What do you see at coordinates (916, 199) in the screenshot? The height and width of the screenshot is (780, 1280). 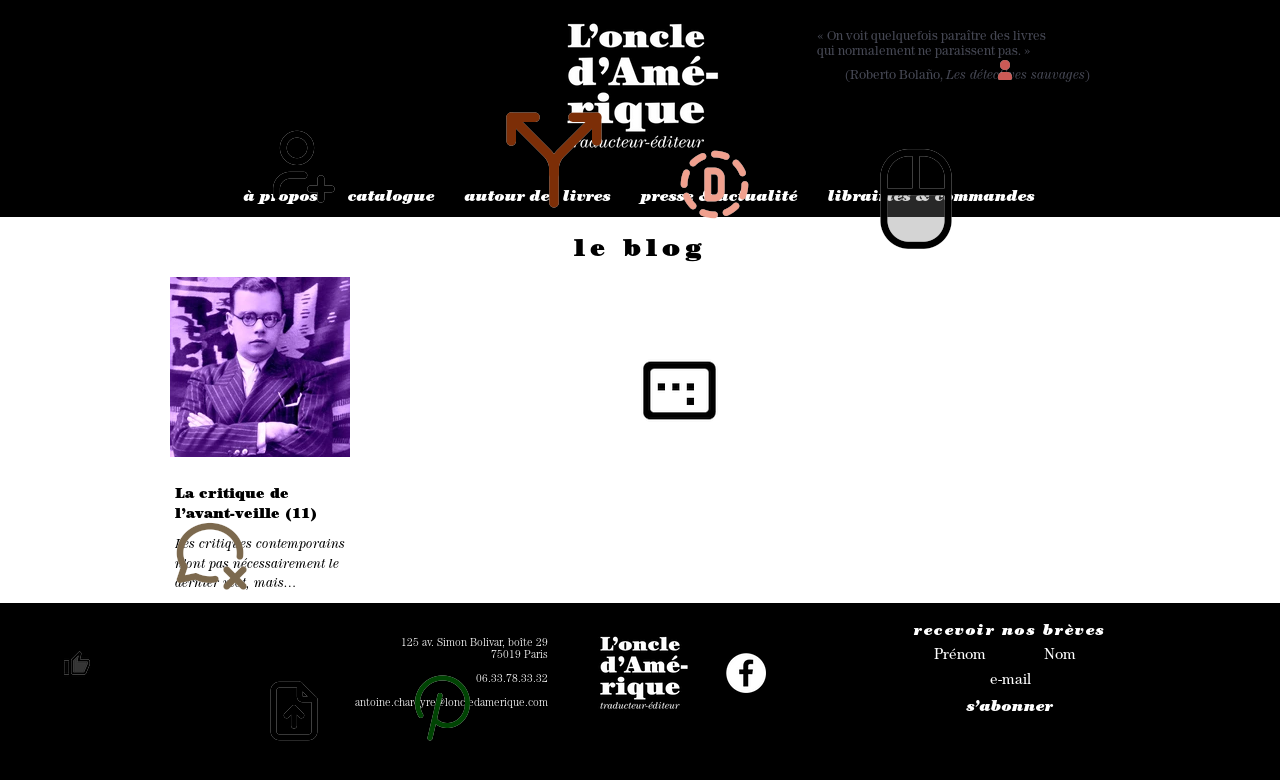 I see `mouse input device indicator` at bounding box center [916, 199].